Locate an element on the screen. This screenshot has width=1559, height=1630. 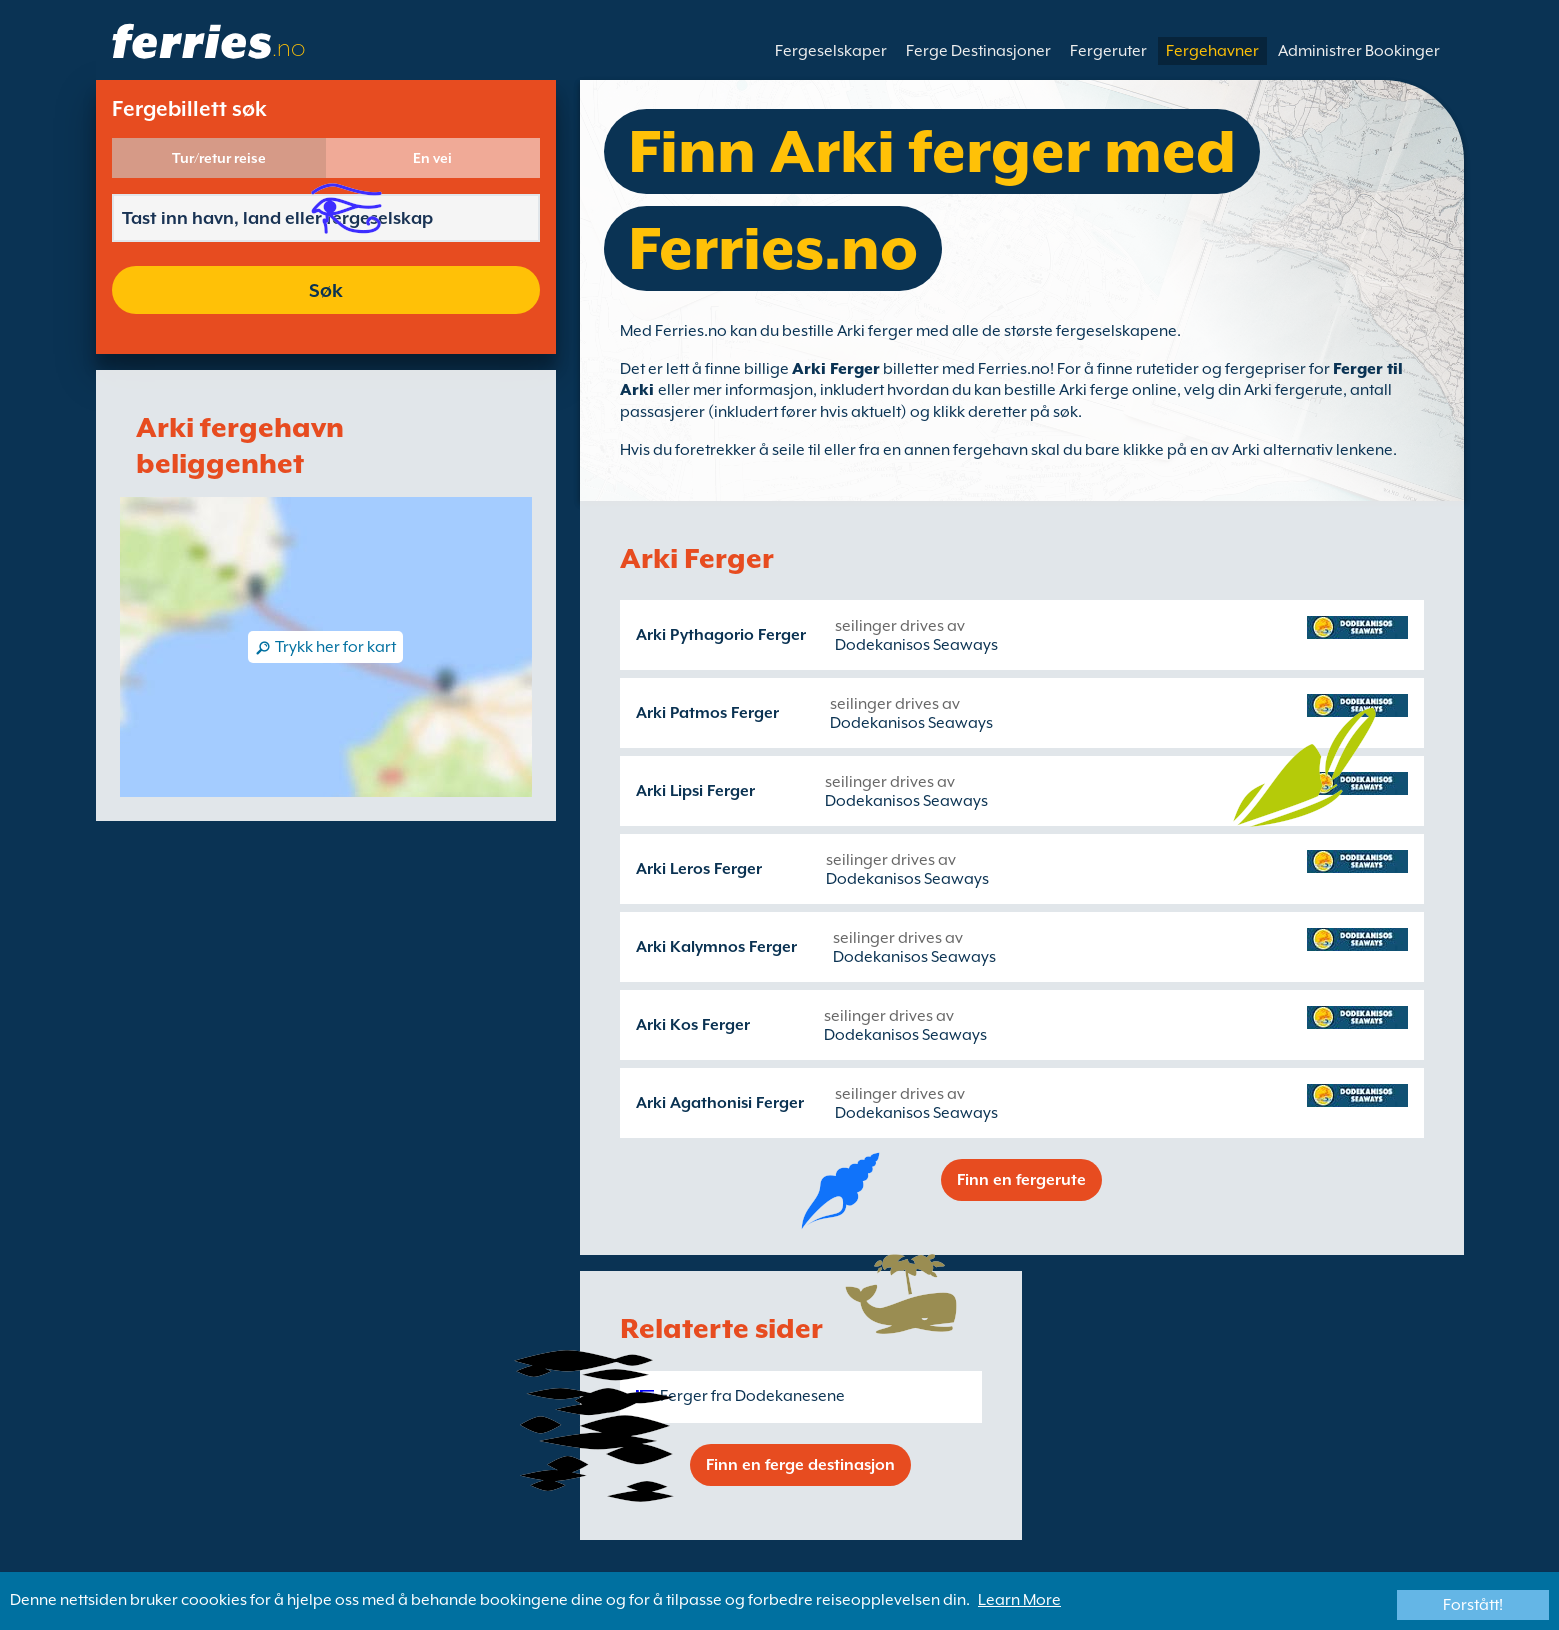
select archer or ranger character class is located at coordinates (1303, 770).